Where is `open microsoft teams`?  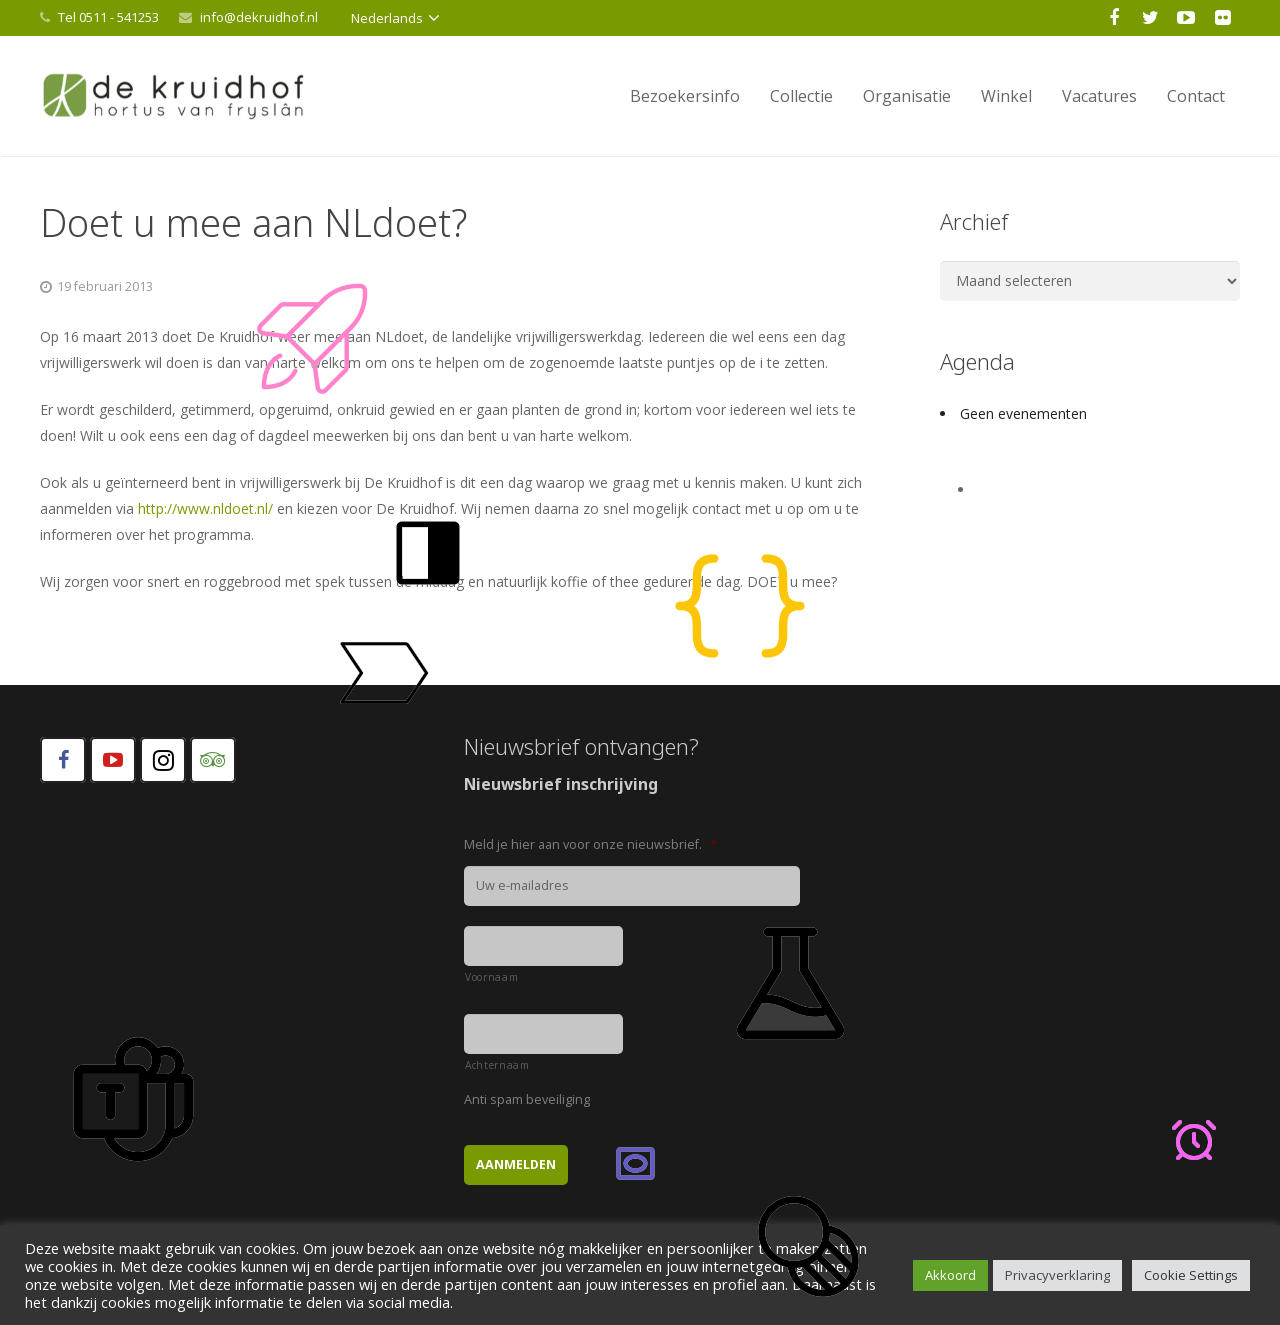 open microsoft teams is located at coordinates (133, 1101).